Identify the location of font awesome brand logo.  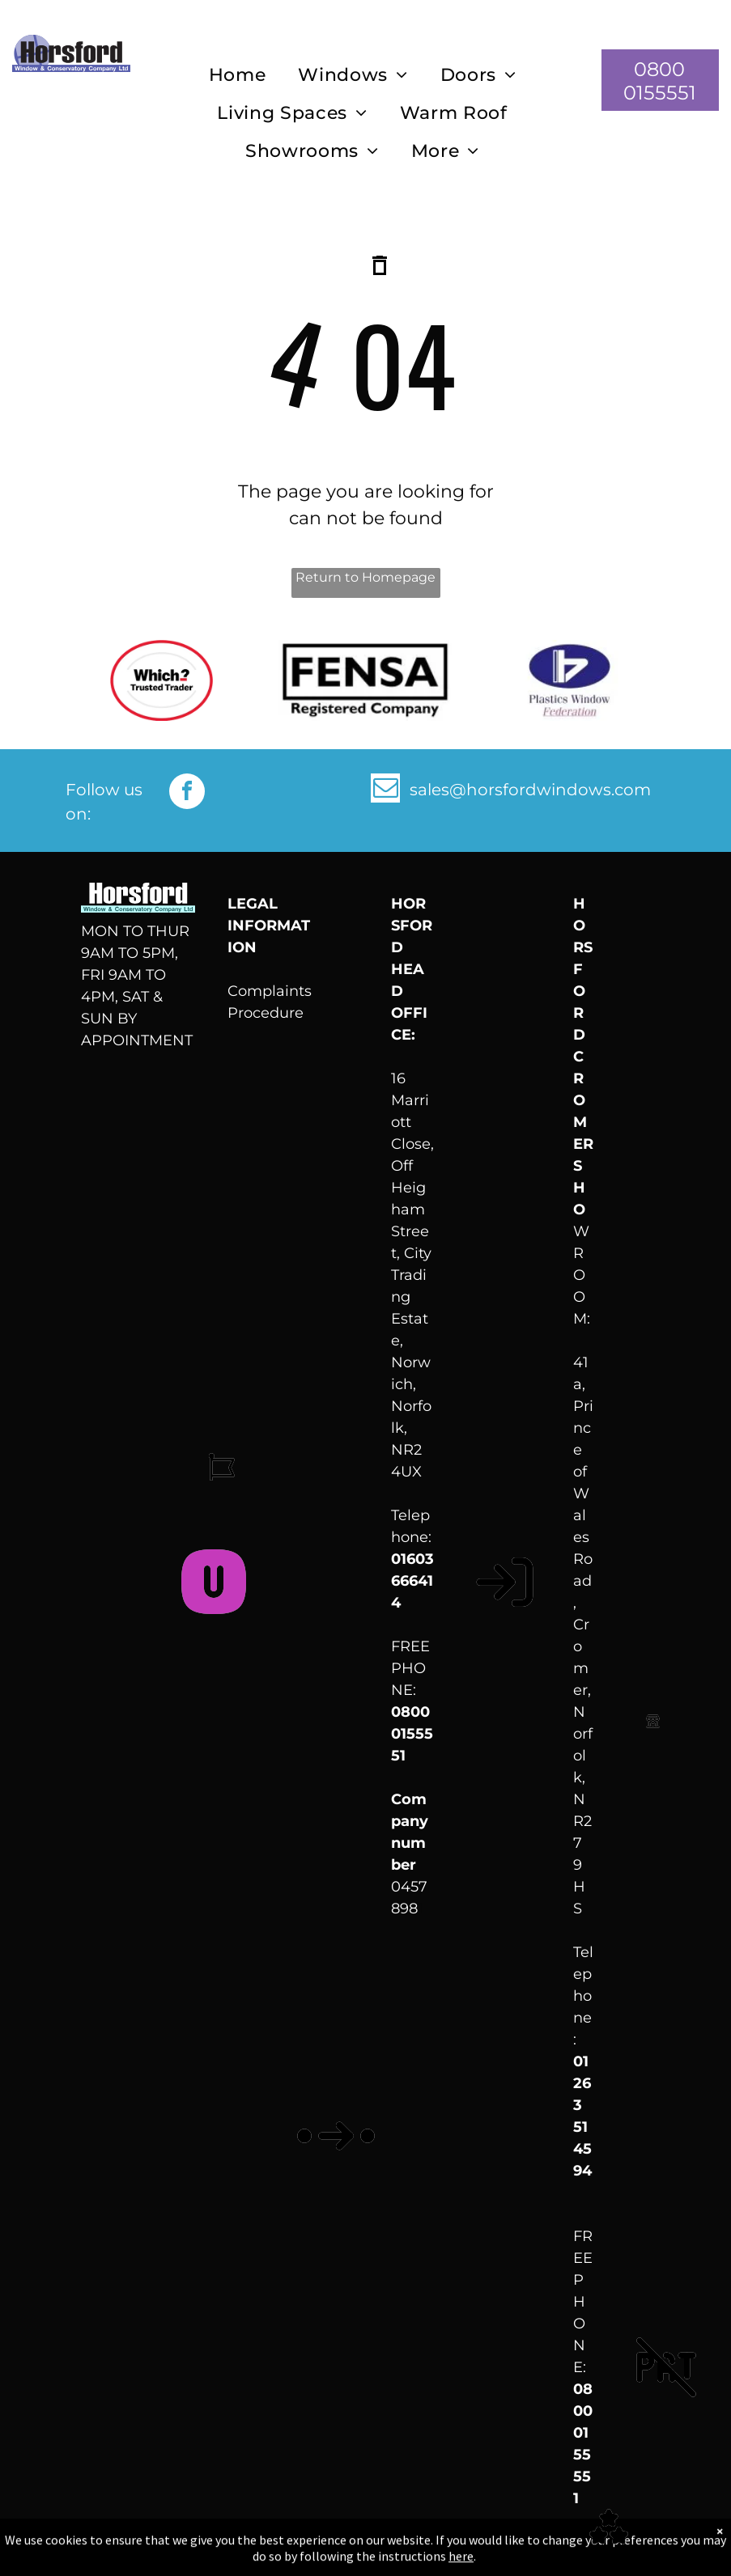
(222, 1467).